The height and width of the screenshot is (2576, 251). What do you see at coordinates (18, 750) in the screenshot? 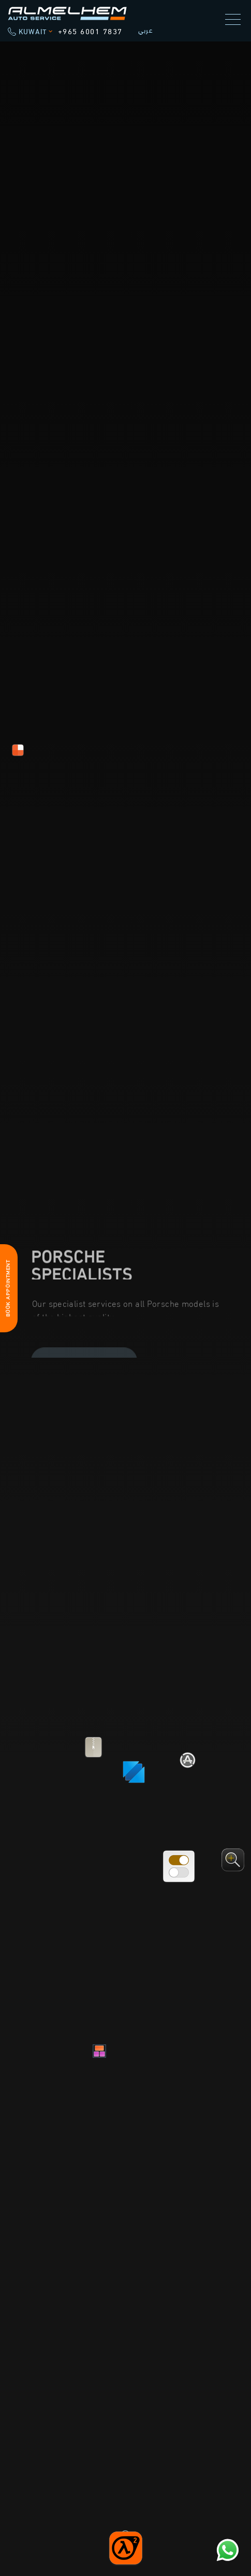
I see `switch to the top-right workspace` at bounding box center [18, 750].